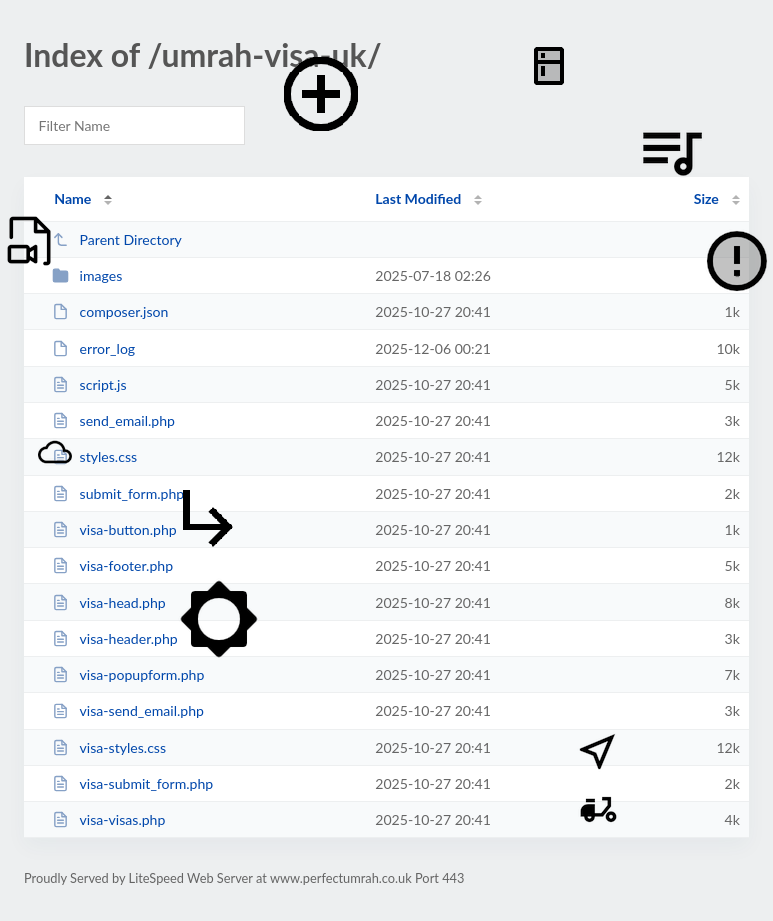 This screenshot has width=773, height=921. I want to click on adjust screen brightness settings, so click(219, 619).